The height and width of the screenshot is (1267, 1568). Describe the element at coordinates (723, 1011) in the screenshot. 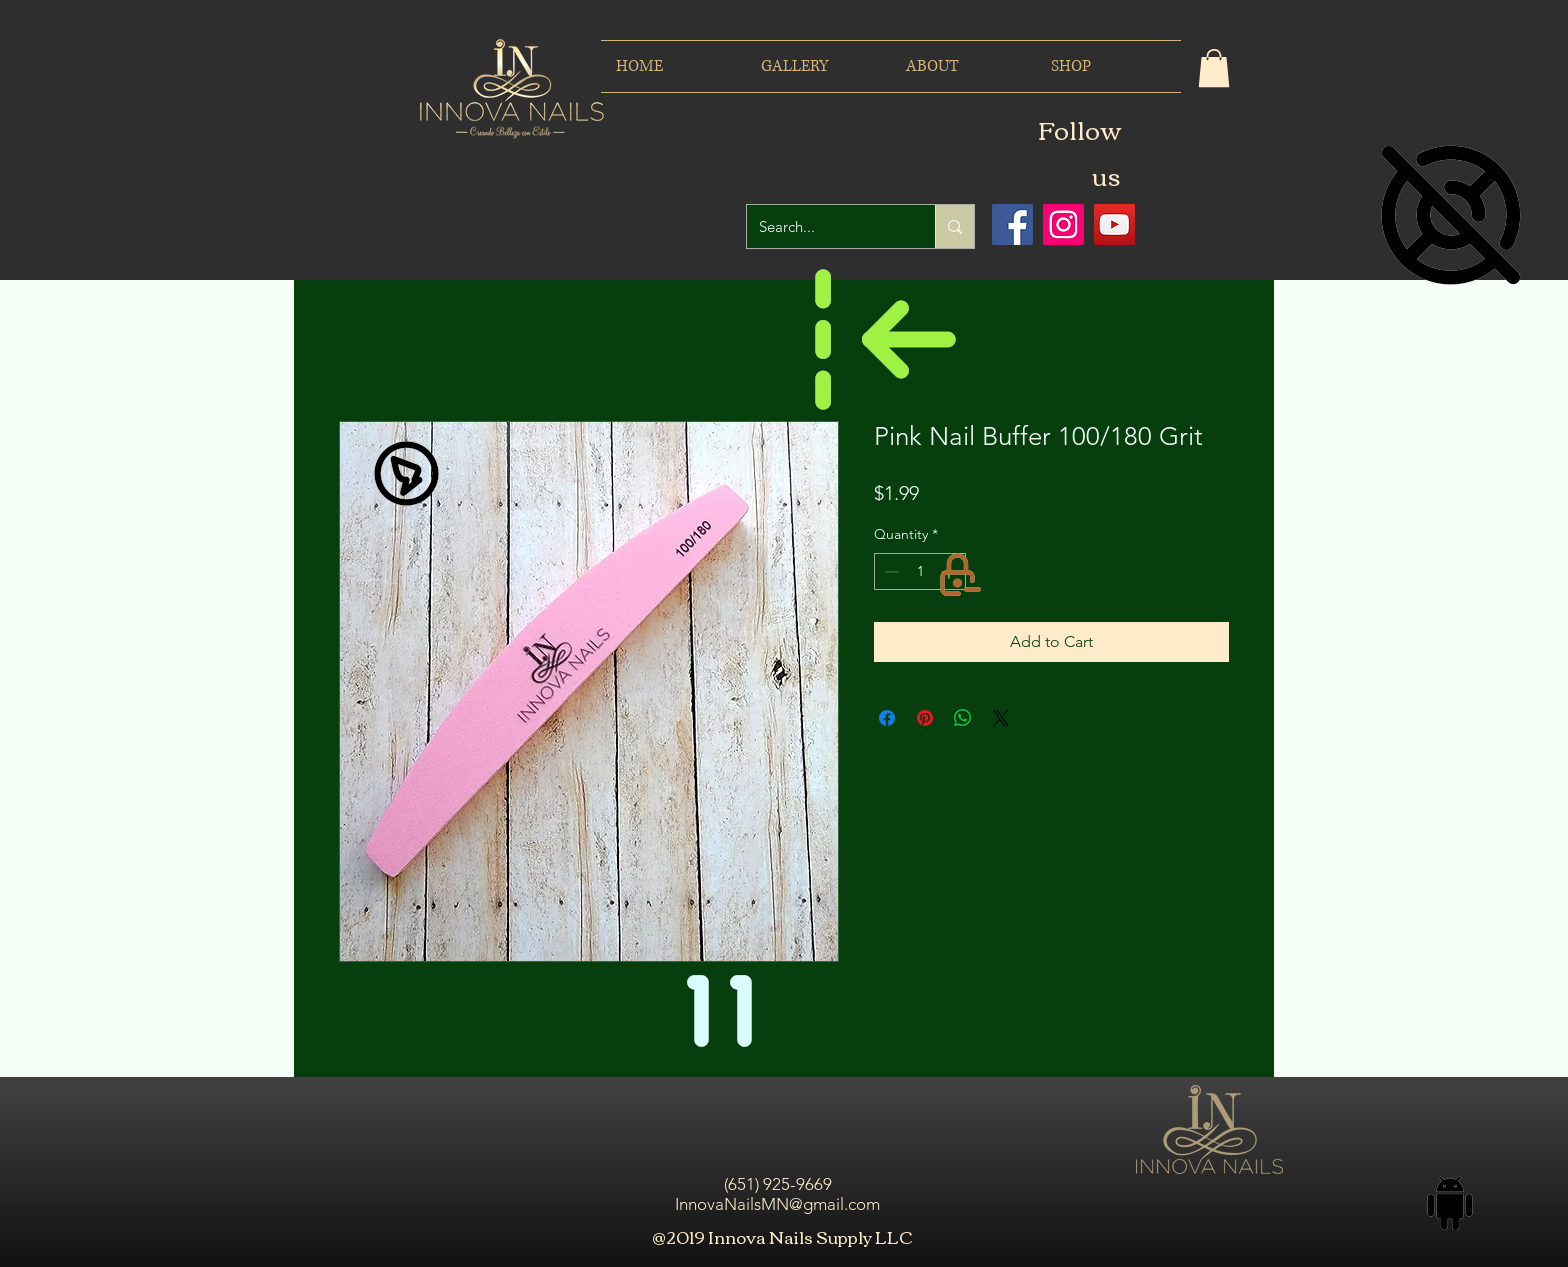

I see `indicates item number 11 in a list or sequence` at that location.